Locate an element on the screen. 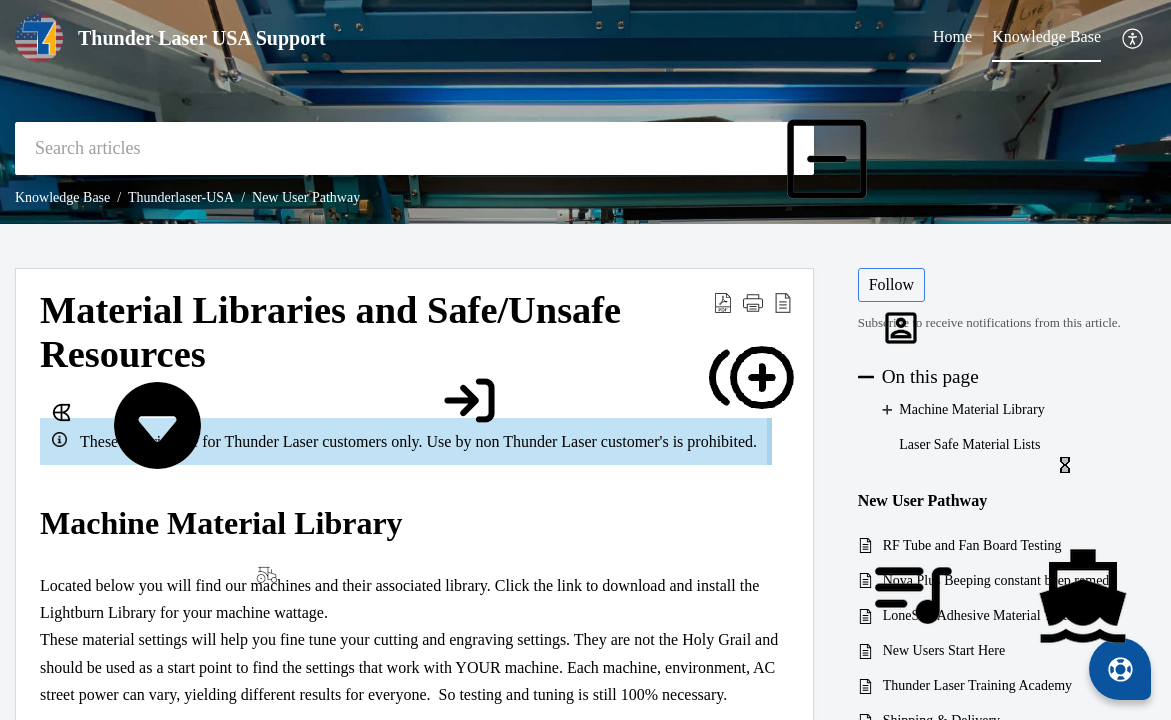  duplicate or copy a control point is located at coordinates (751, 377).